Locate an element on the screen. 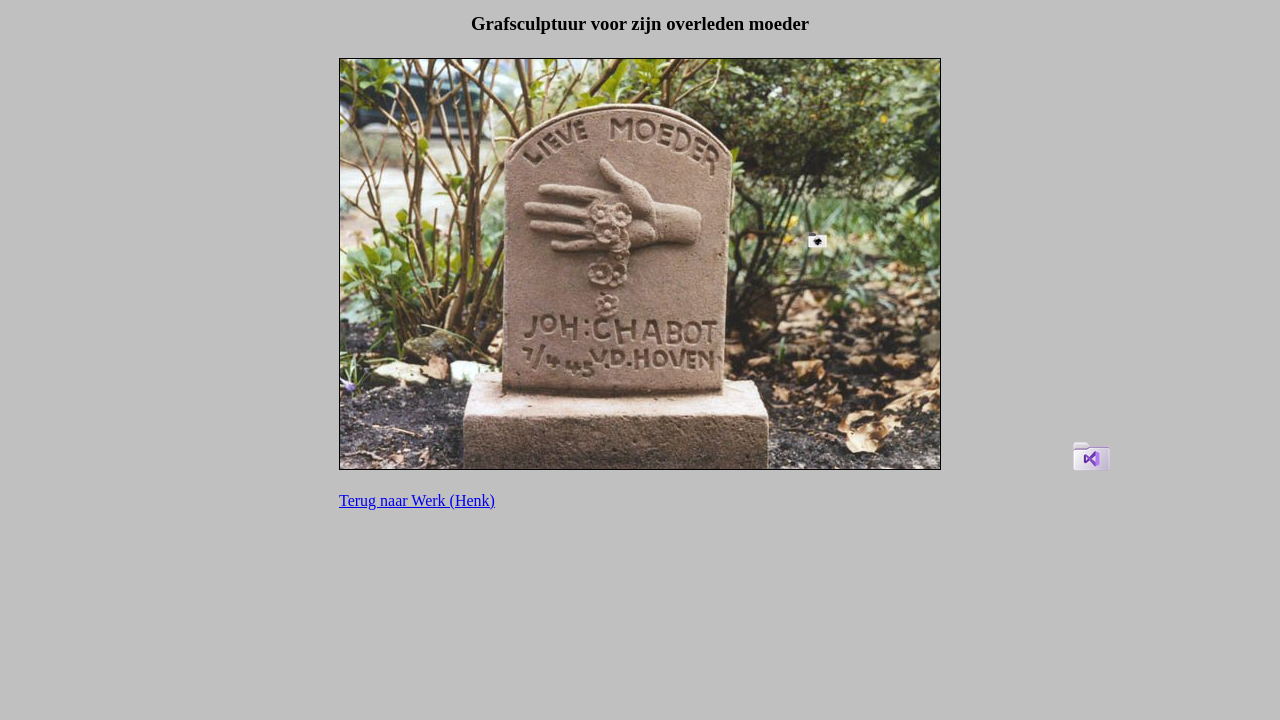 Image resolution: width=1280 pixels, height=720 pixels. open inkscape project files folder is located at coordinates (817, 240).